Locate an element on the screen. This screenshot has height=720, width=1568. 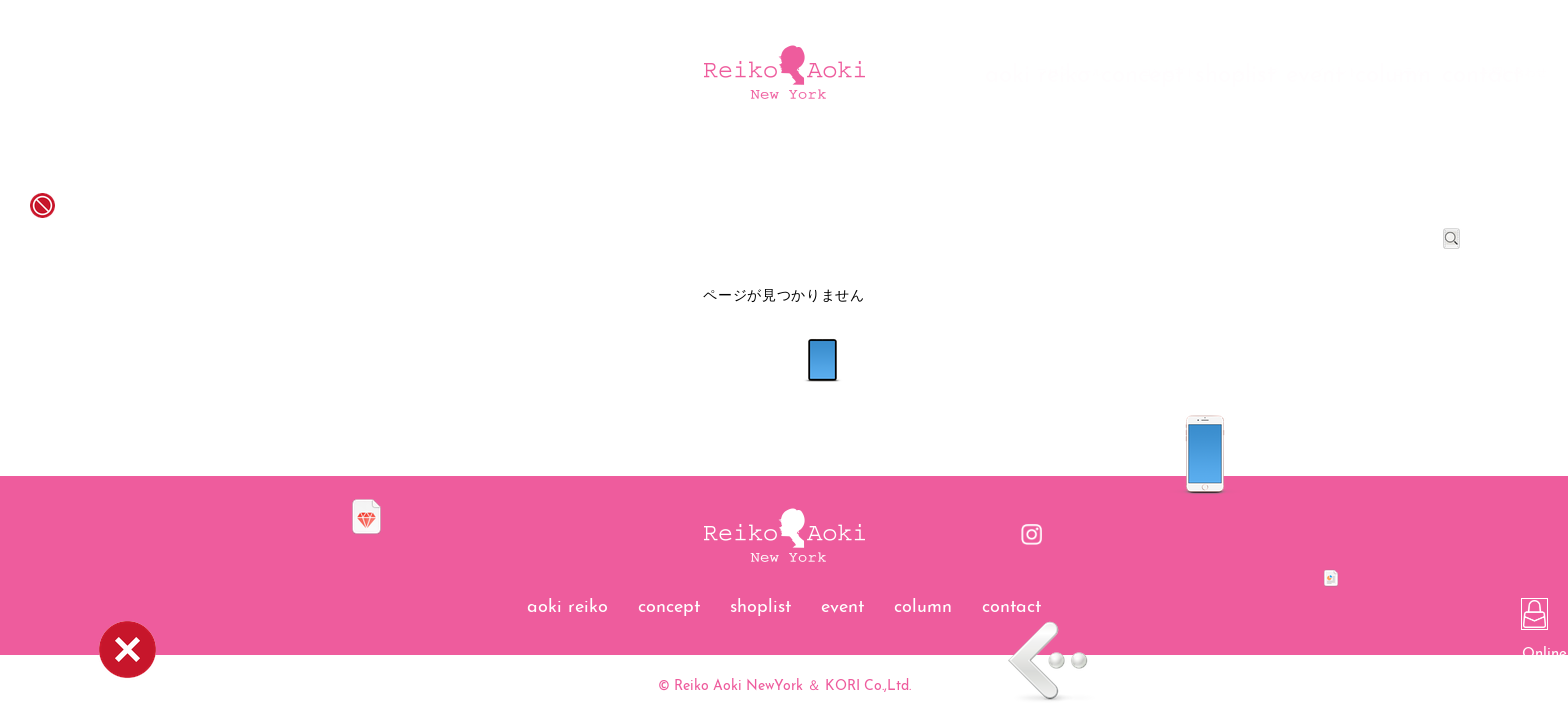
cancel or clear a calculation is located at coordinates (127, 649).